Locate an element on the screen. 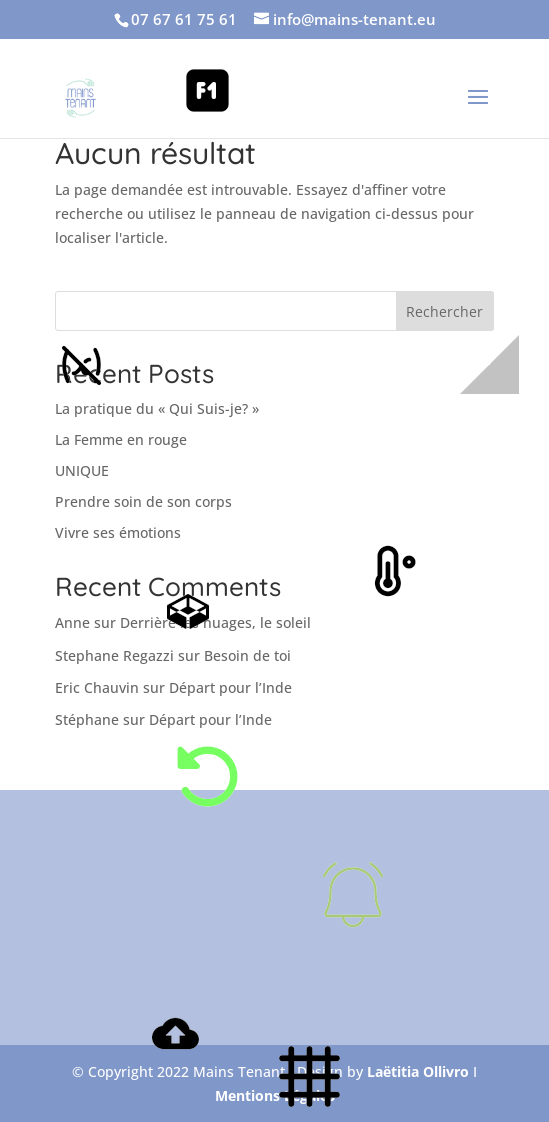  access F1 help or documentation is located at coordinates (207, 90).